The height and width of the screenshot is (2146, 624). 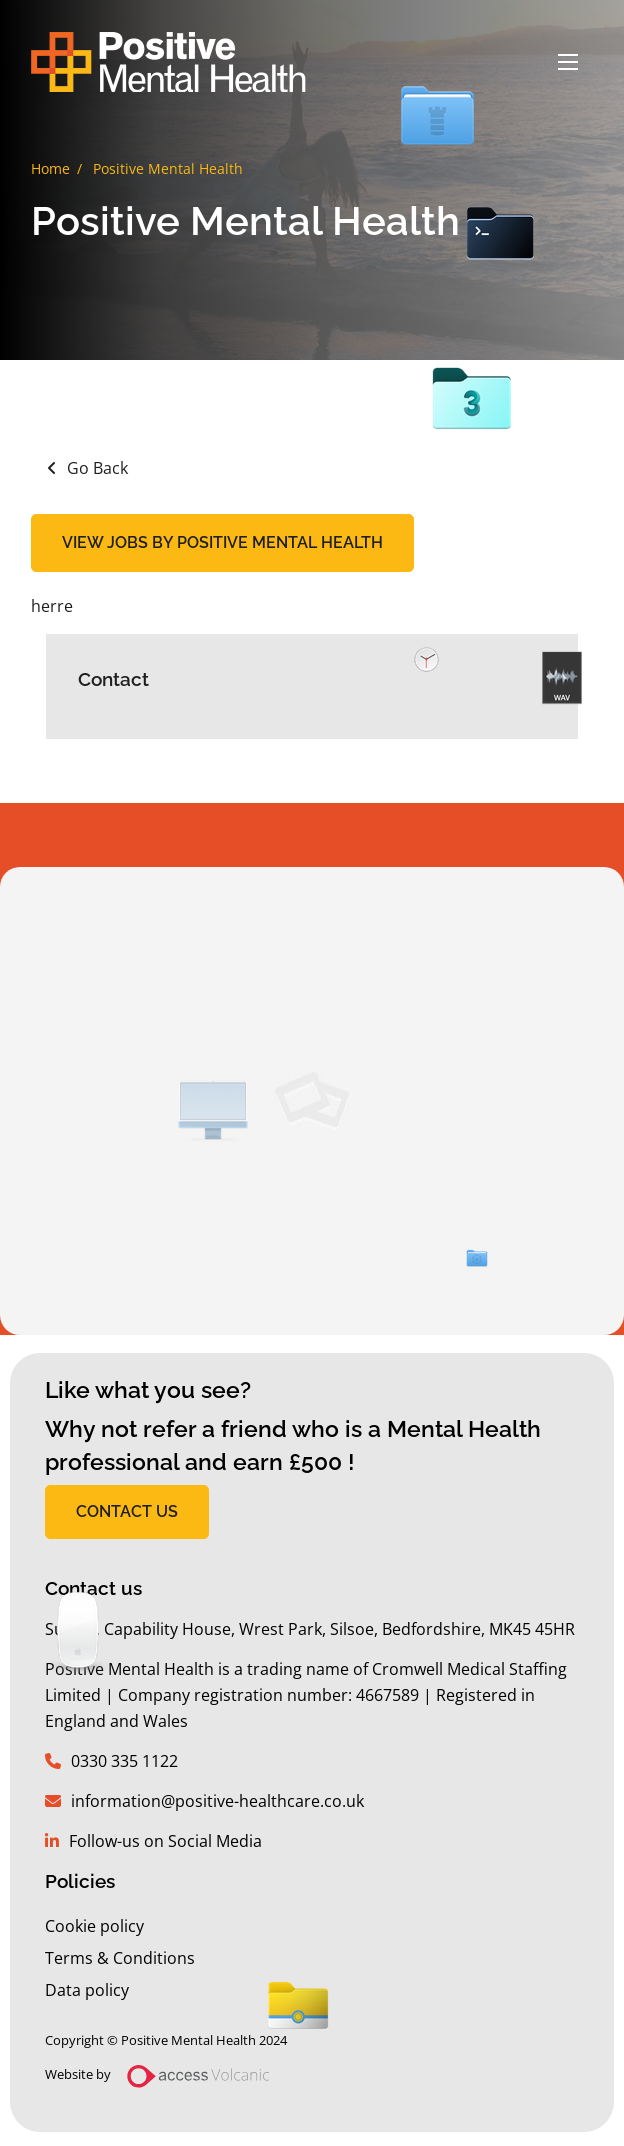 I want to click on folder containing autodesk 3ds max project files, so click(x=471, y=400).